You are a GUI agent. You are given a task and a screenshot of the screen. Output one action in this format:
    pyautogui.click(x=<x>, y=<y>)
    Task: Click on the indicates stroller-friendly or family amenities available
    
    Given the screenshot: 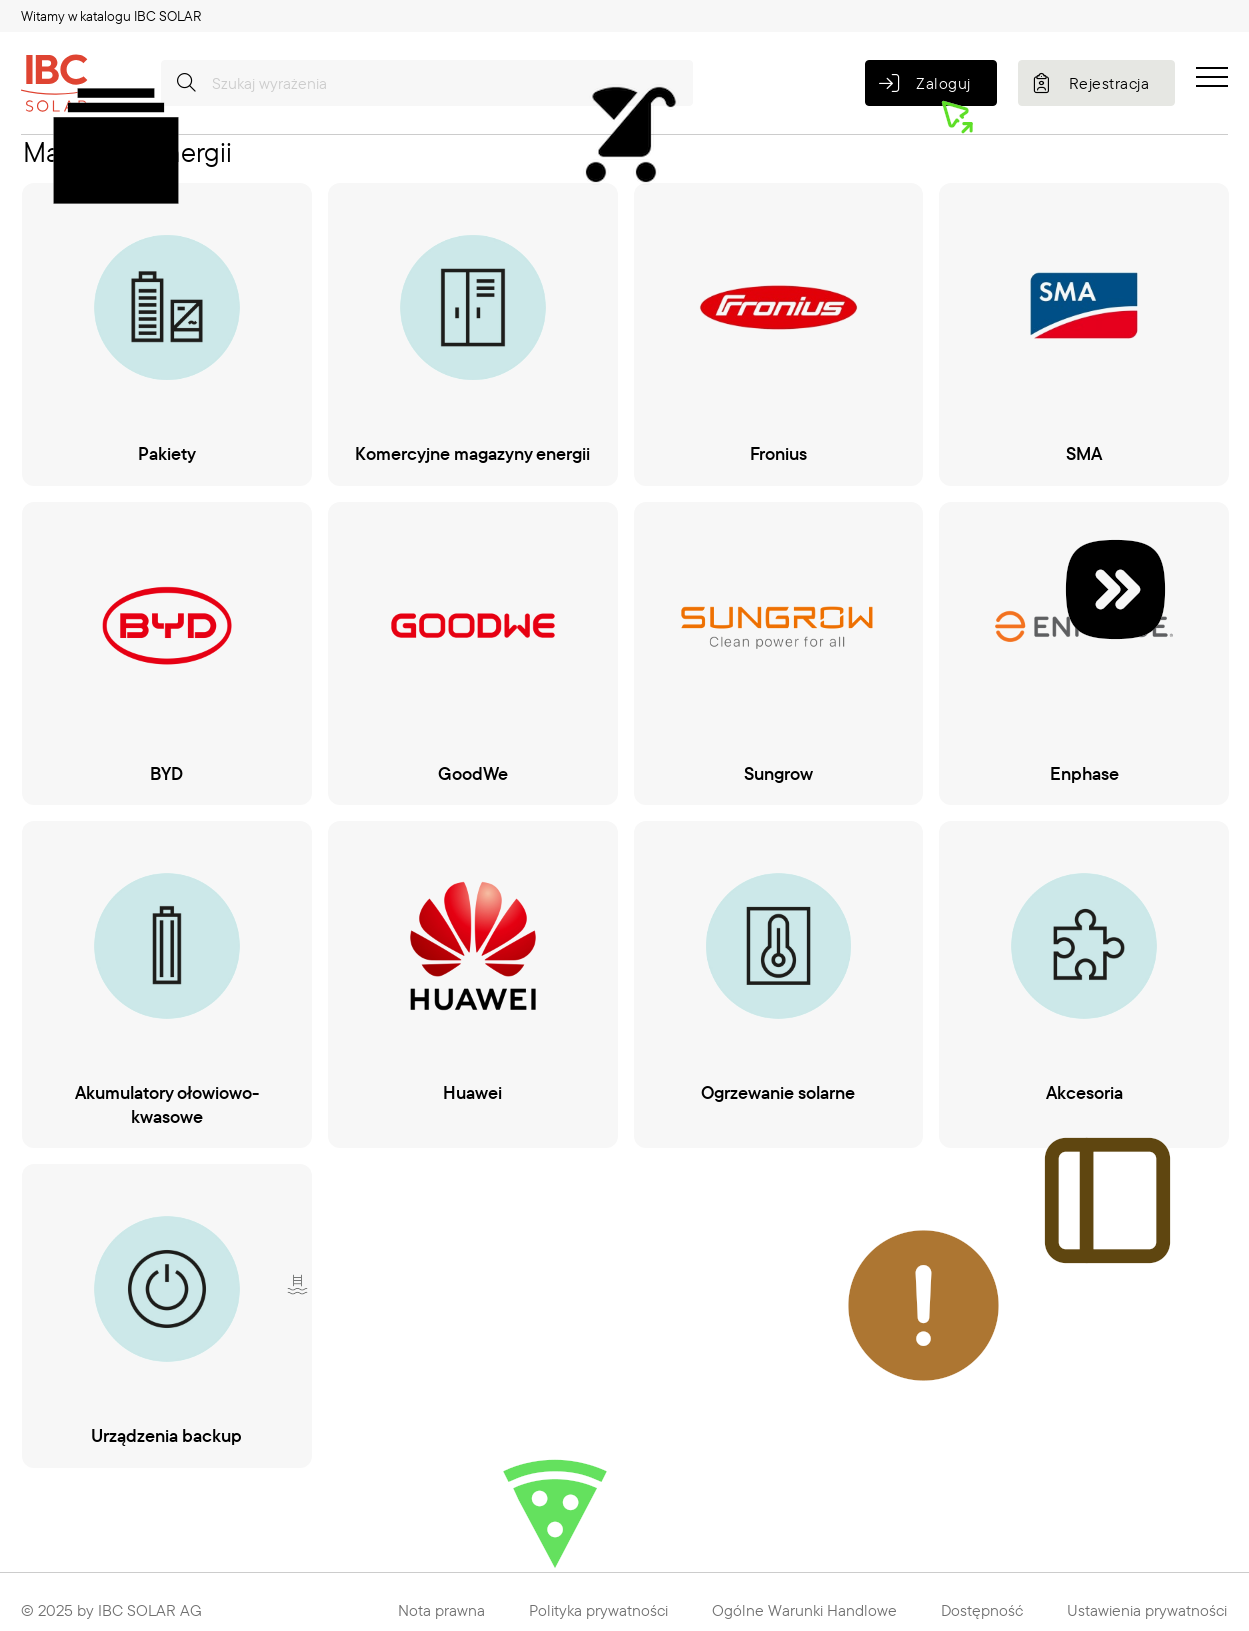 What is the action you would take?
    pyautogui.click(x=626, y=132)
    